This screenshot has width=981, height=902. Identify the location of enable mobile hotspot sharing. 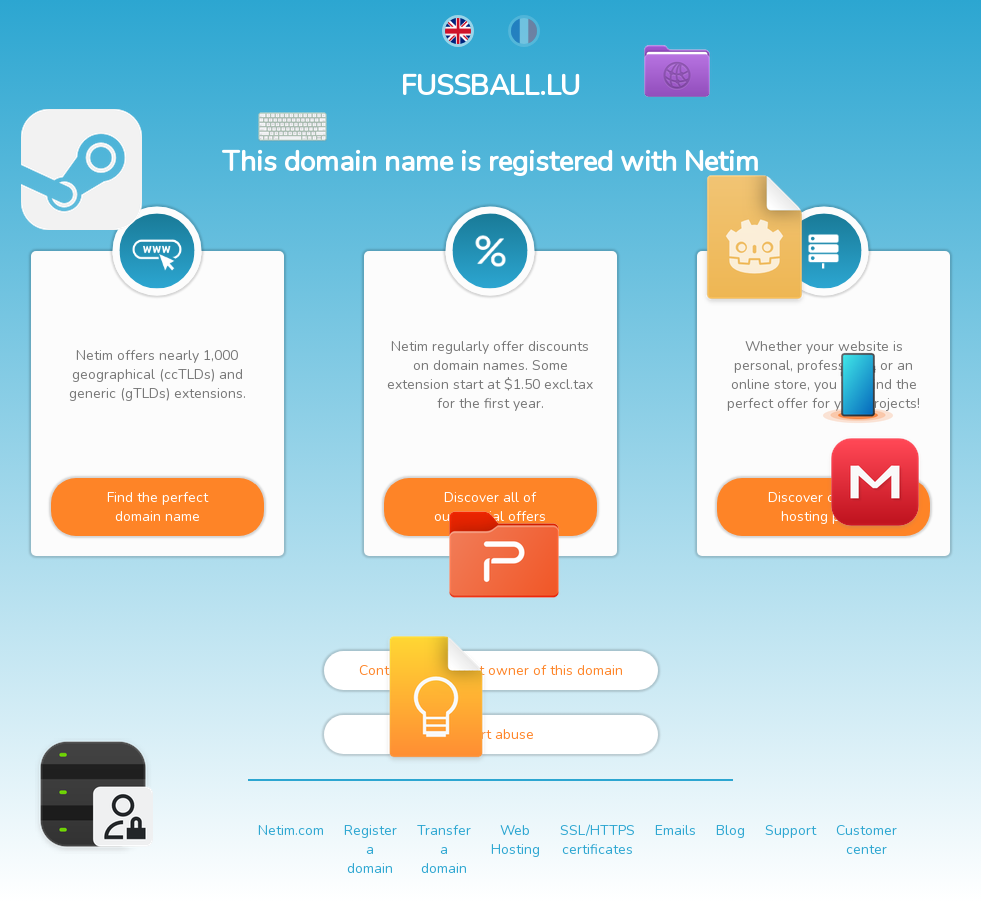
(858, 388).